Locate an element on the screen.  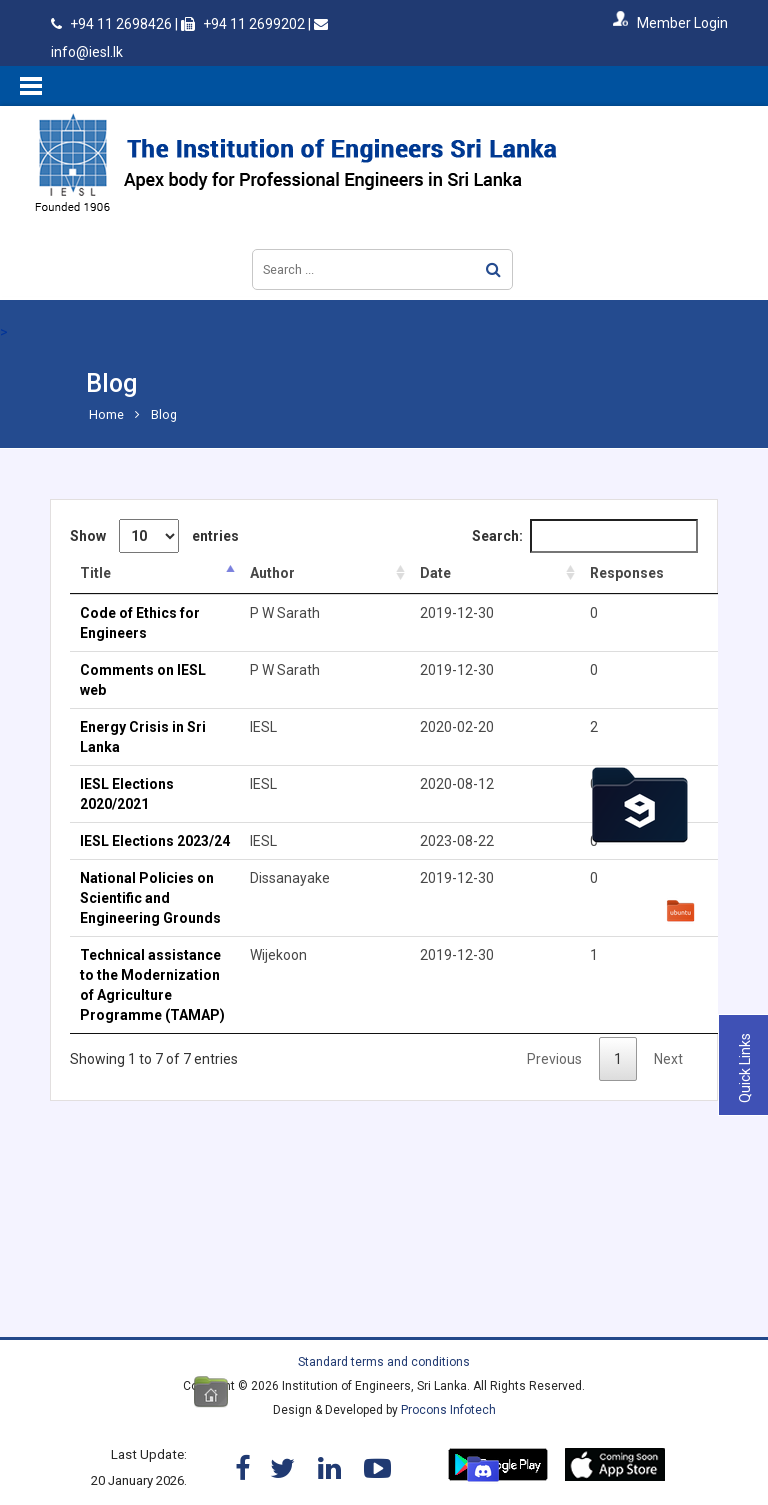
open ubuntu-related files folder is located at coordinates (680, 911).